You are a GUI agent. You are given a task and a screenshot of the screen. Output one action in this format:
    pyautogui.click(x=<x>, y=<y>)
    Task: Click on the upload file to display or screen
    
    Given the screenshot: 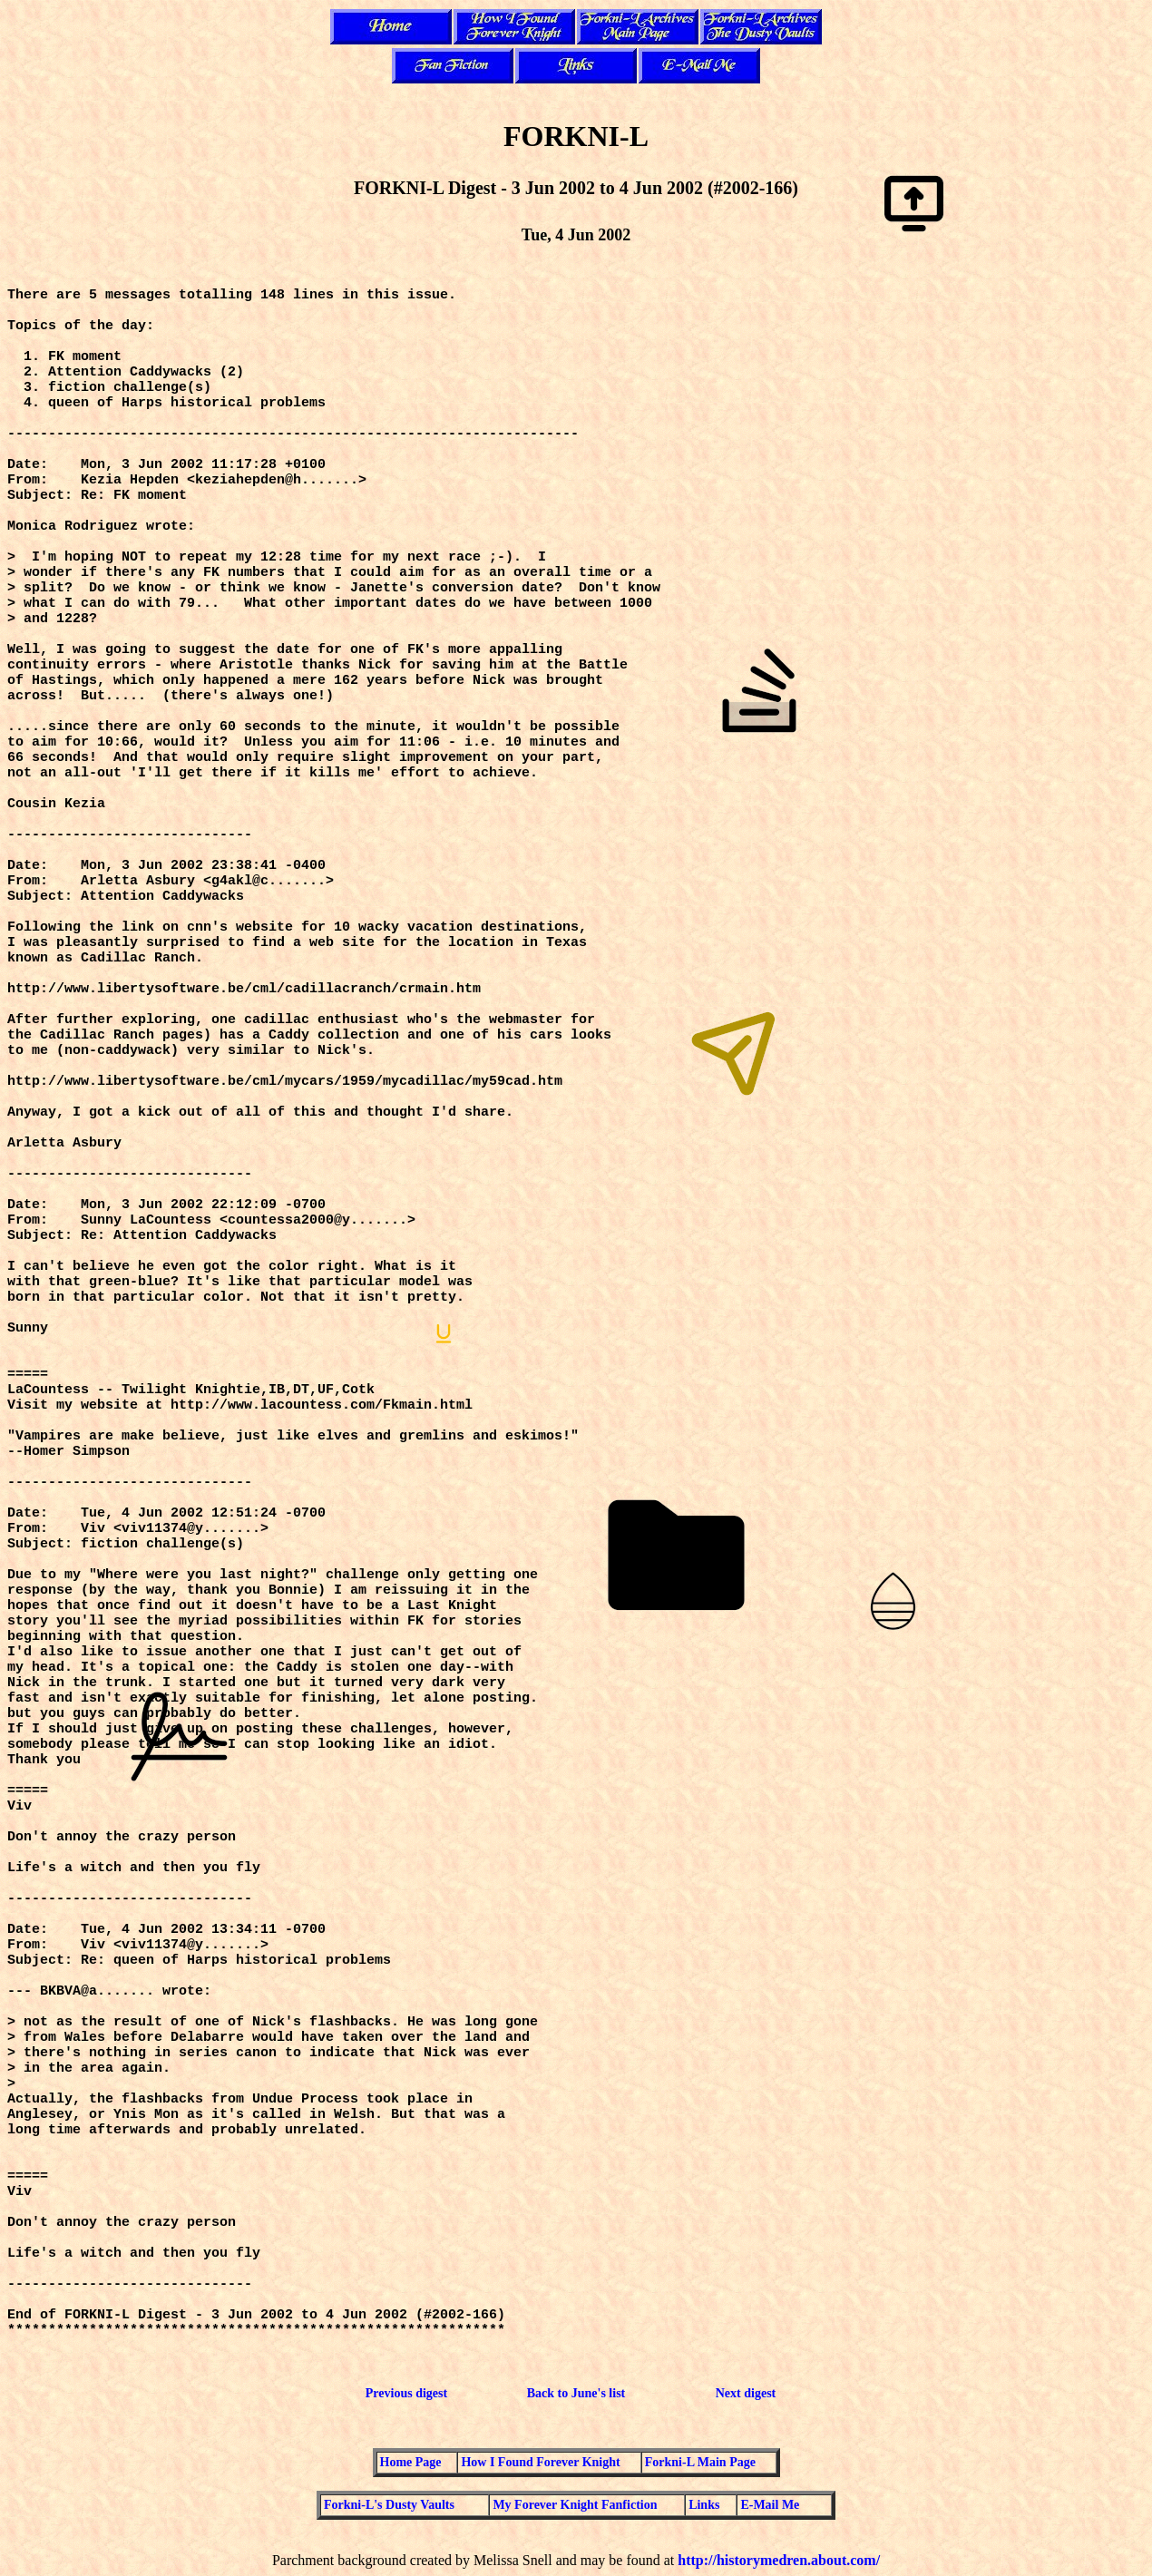 What is the action you would take?
    pyautogui.click(x=913, y=200)
    